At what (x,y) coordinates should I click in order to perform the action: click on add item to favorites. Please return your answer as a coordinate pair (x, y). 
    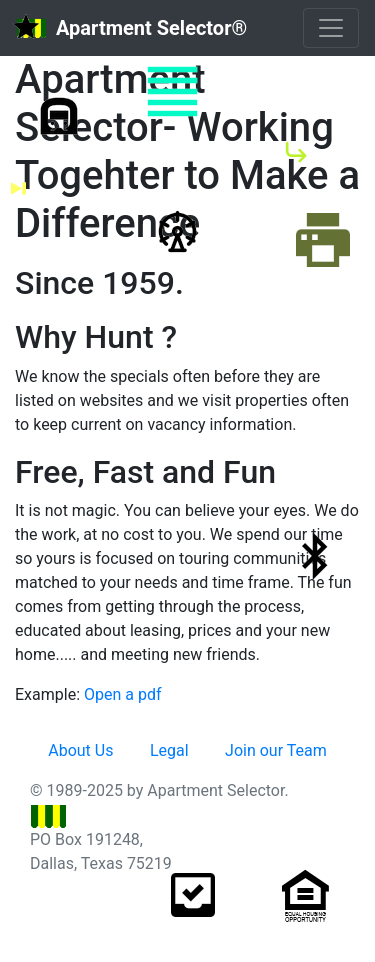
    Looking at the image, I should click on (26, 27).